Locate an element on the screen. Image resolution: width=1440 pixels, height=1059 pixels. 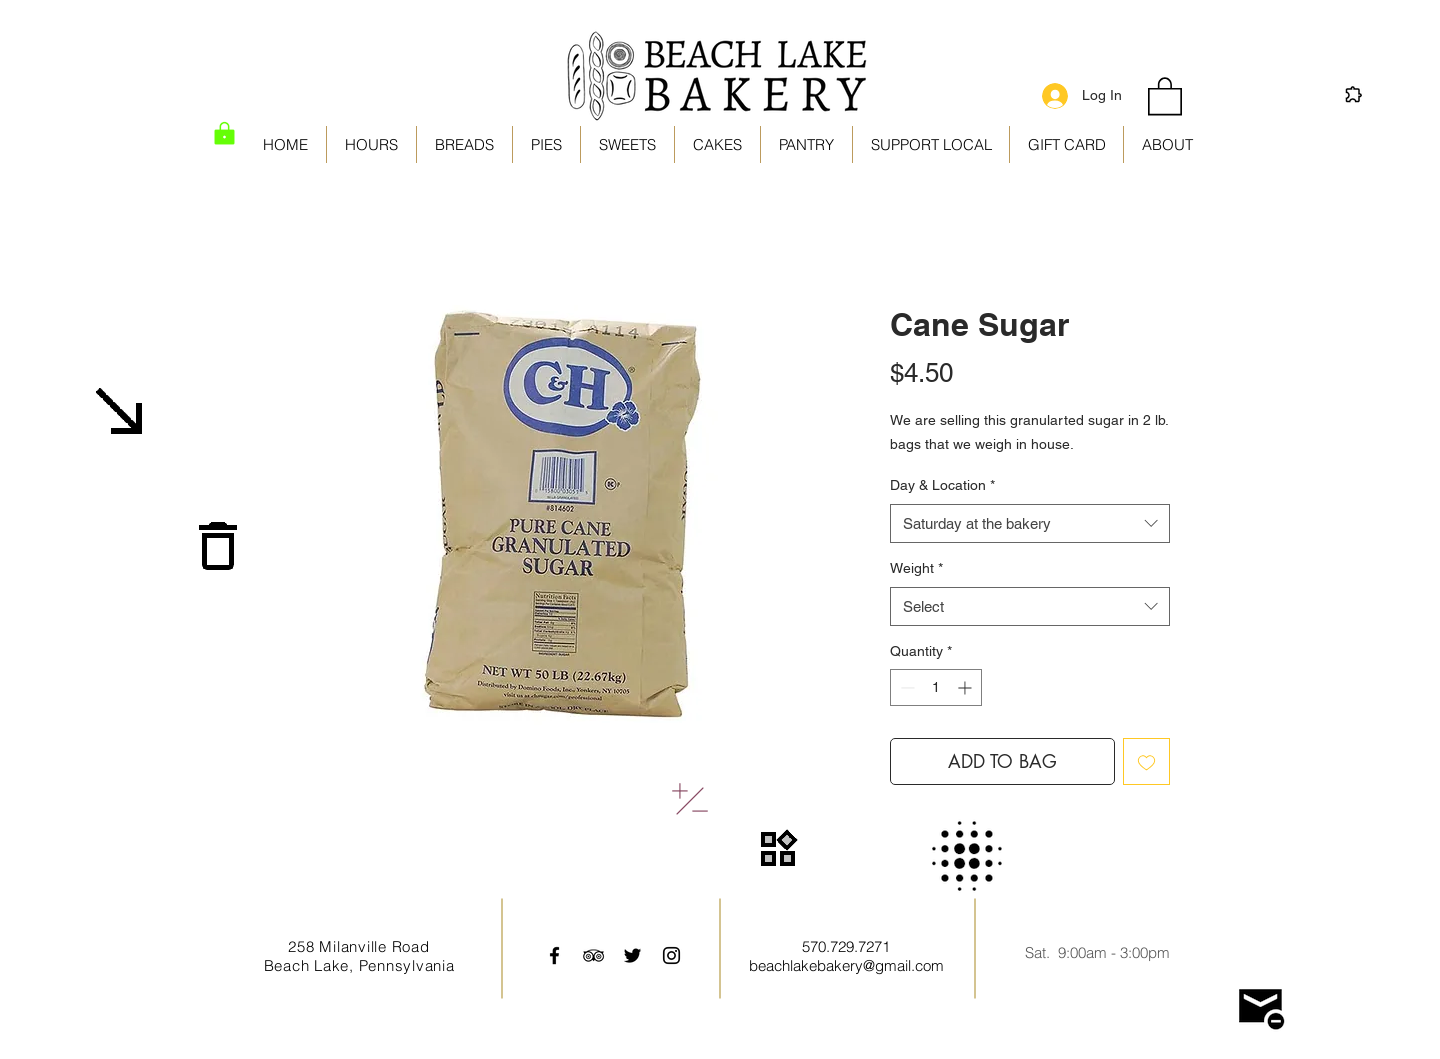
toggle between adding and subtracting values is located at coordinates (690, 801).